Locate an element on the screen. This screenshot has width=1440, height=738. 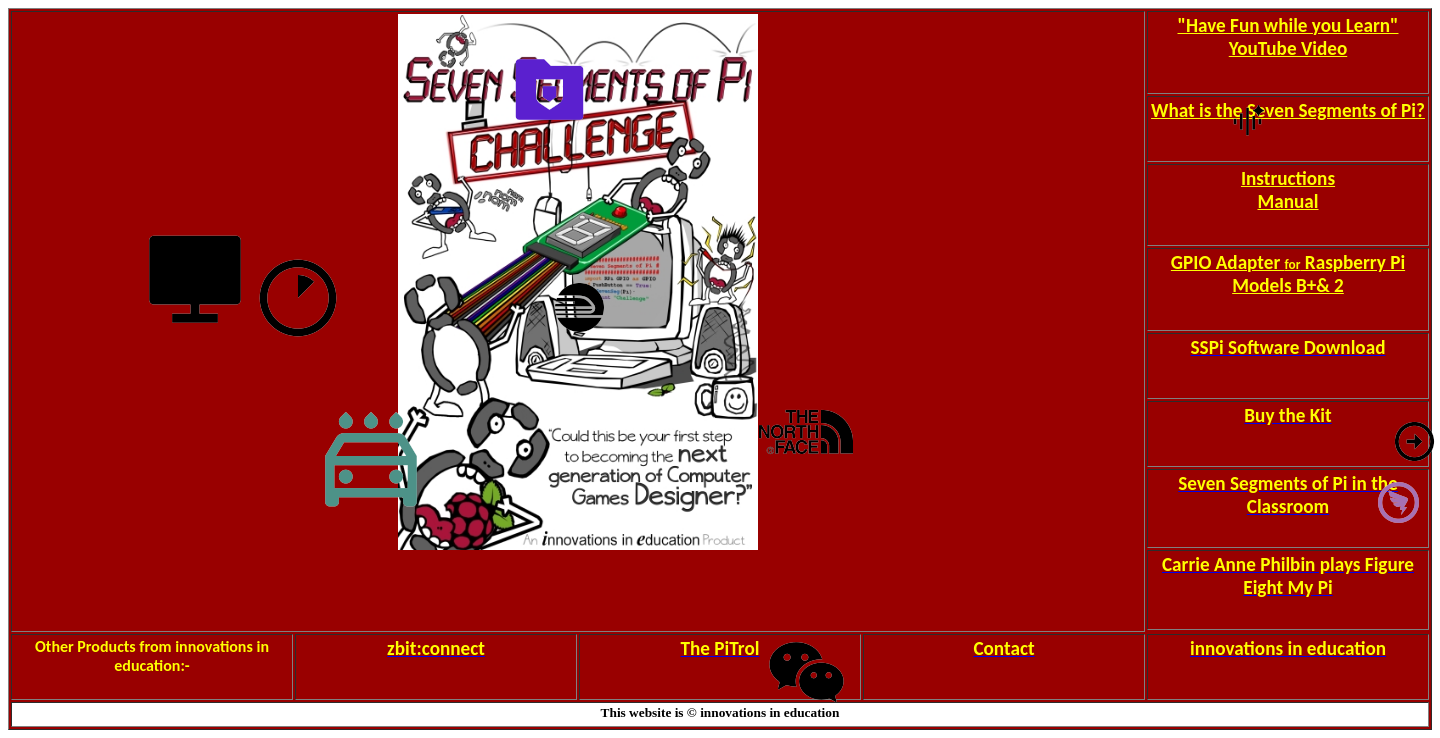
find nearby car wash locations is located at coordinates (371, 456).